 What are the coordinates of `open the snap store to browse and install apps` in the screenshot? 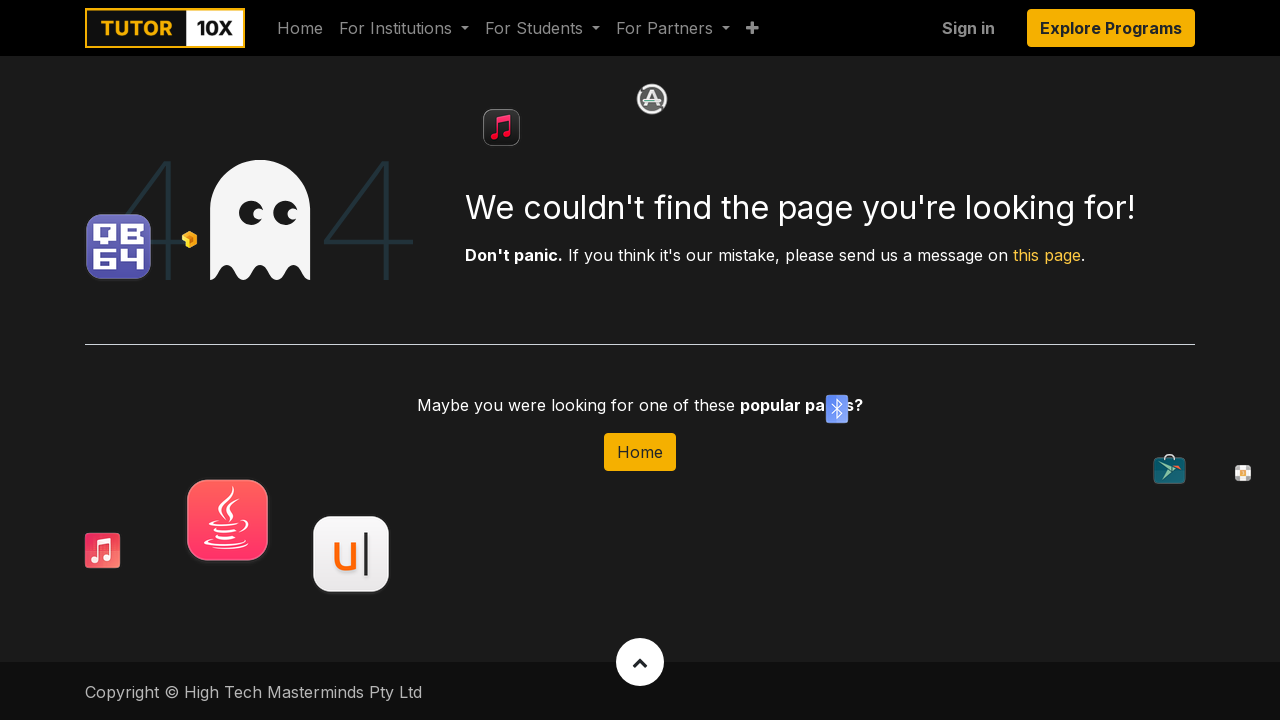 It's located at (1169, 470).